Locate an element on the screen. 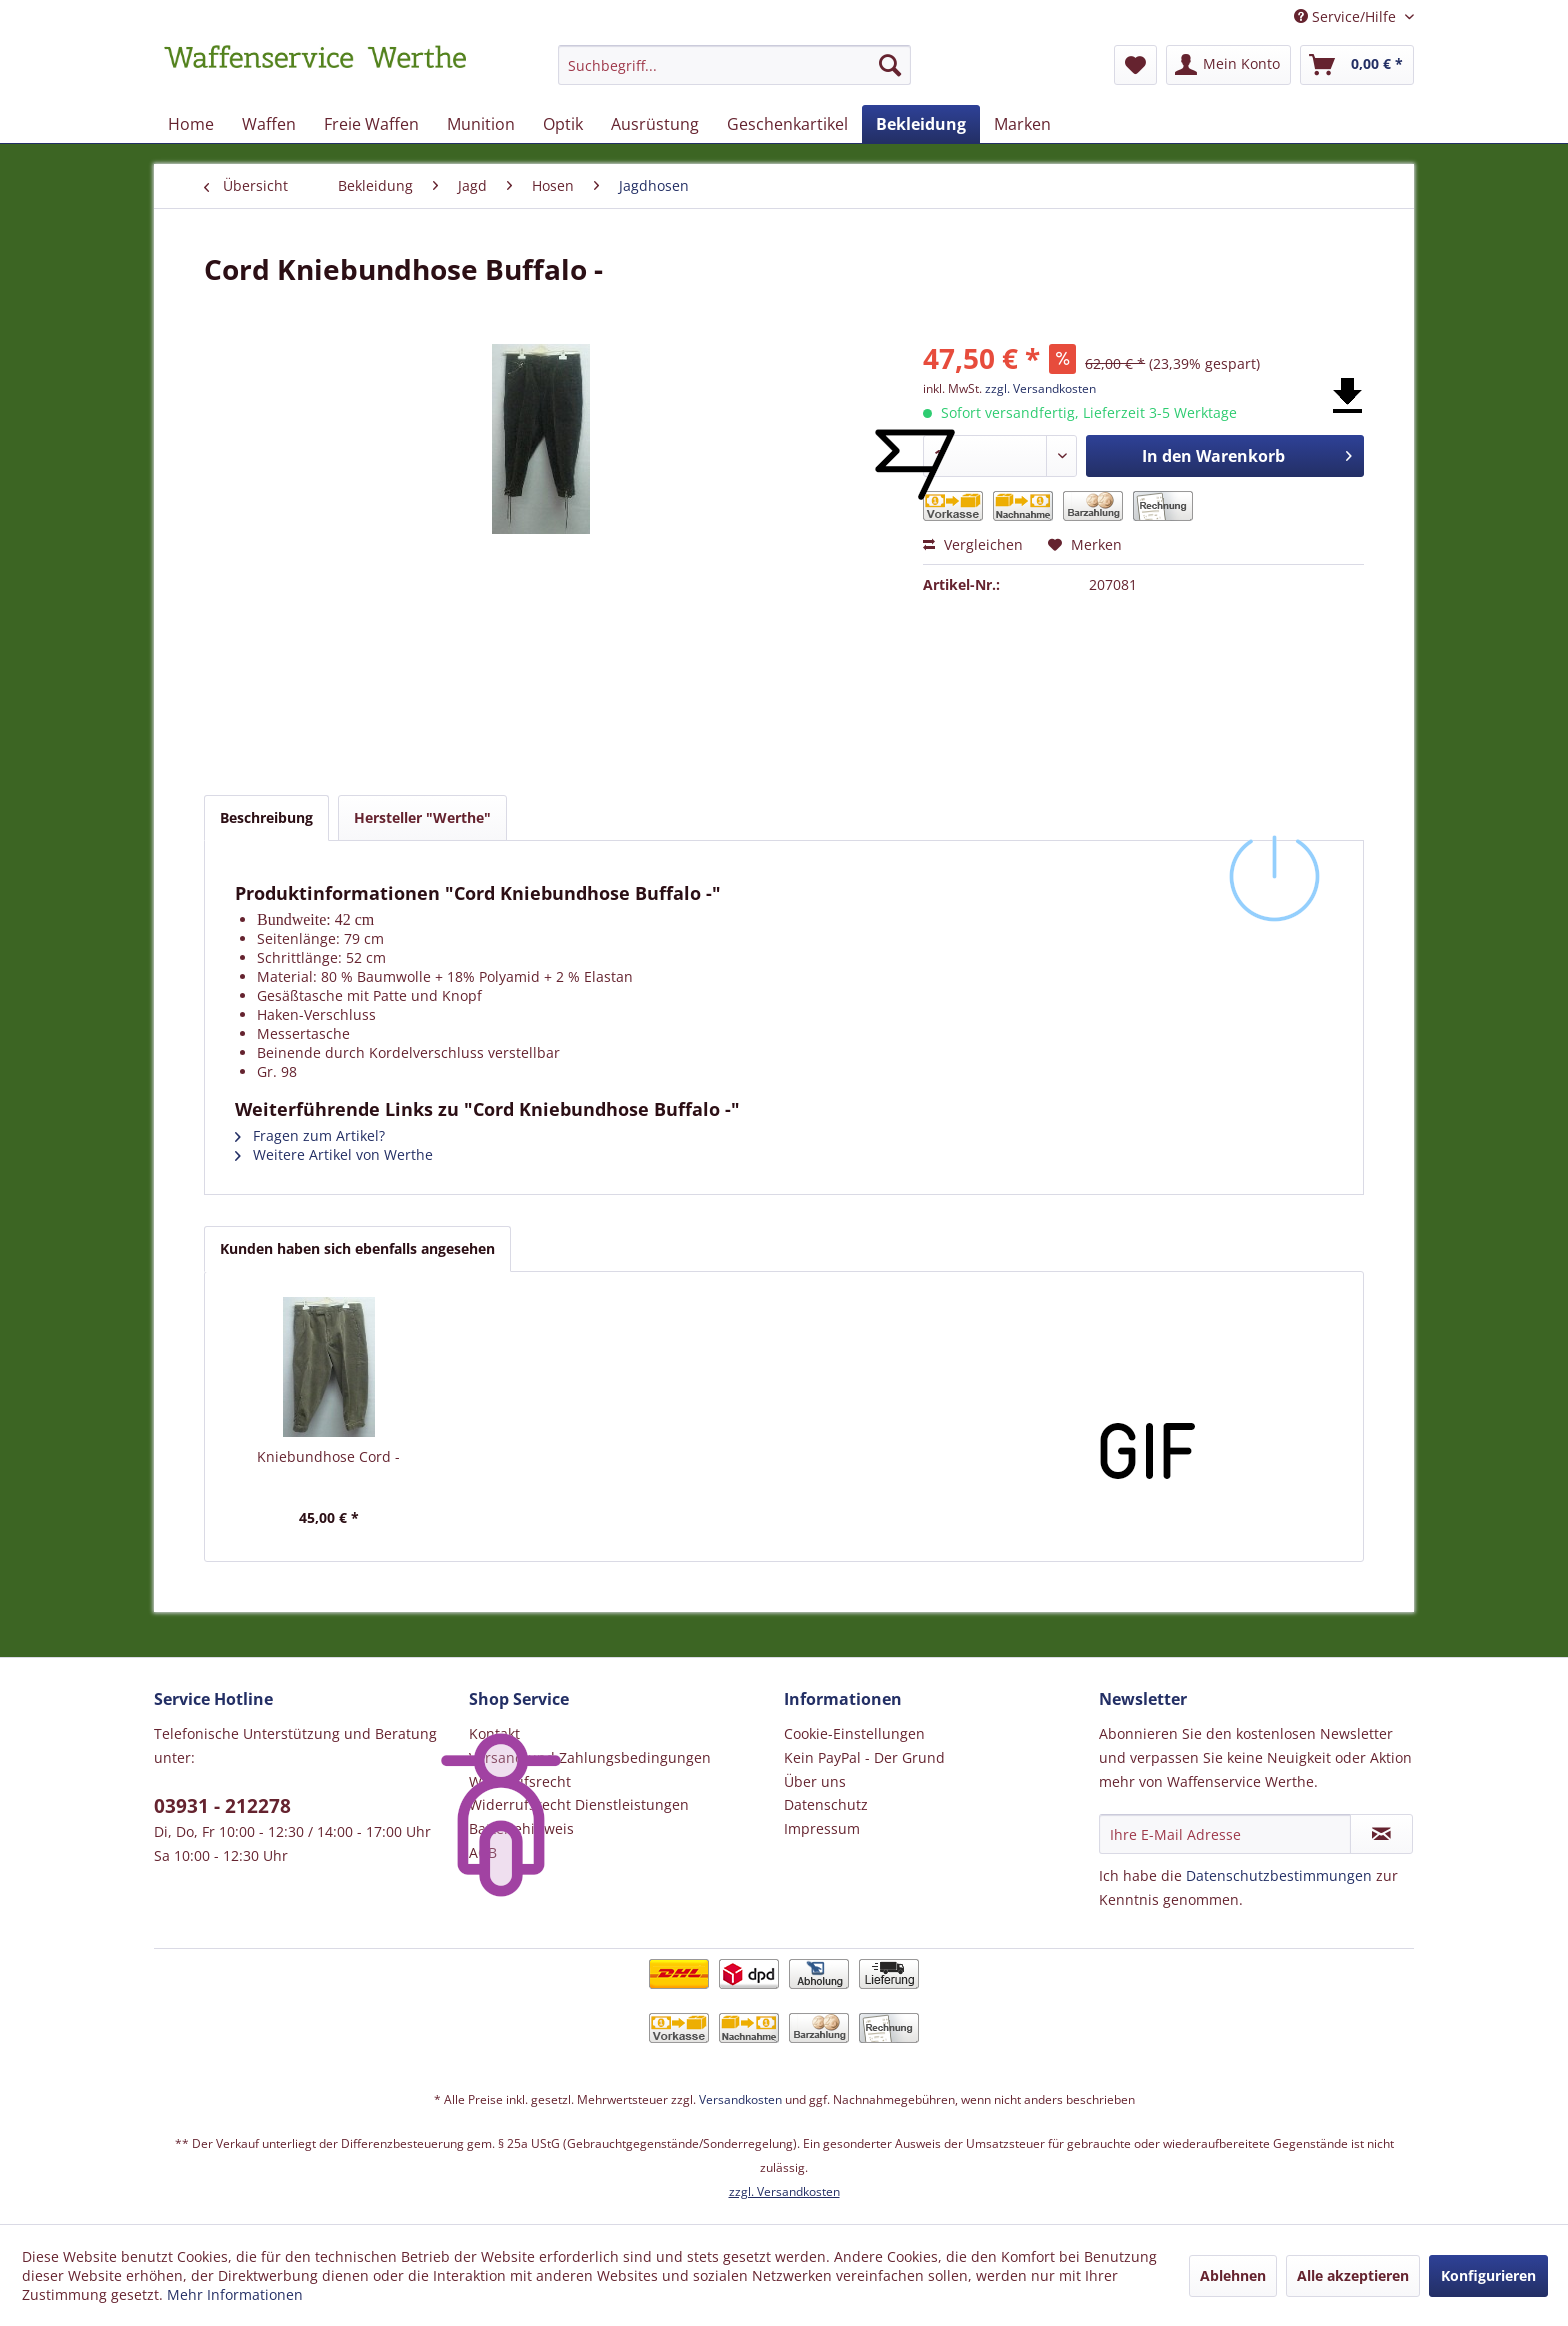  flag or bookmark an item is located at coordinates (912, 460).